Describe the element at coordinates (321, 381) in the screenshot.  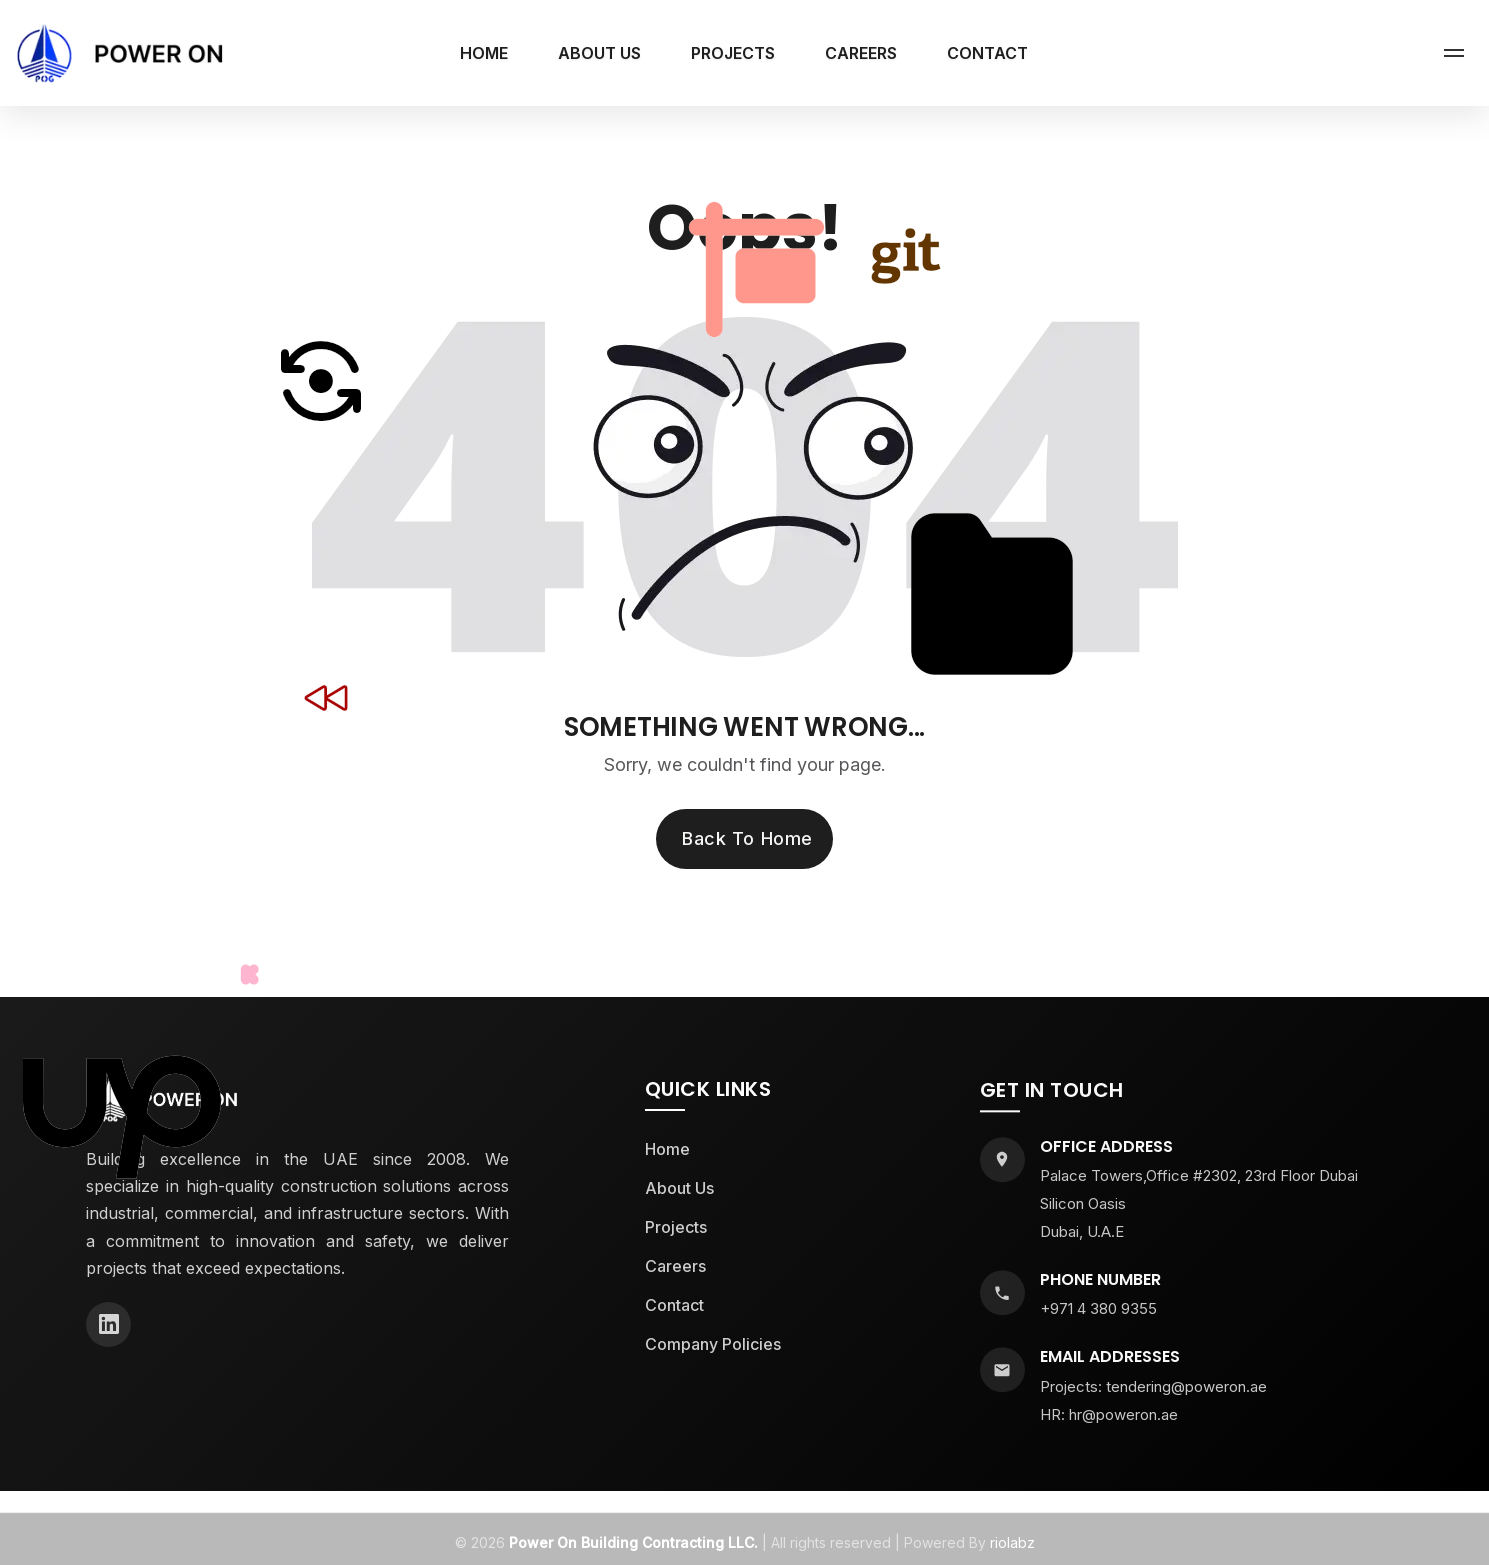
I see `switch between front and rear camera` at that location.